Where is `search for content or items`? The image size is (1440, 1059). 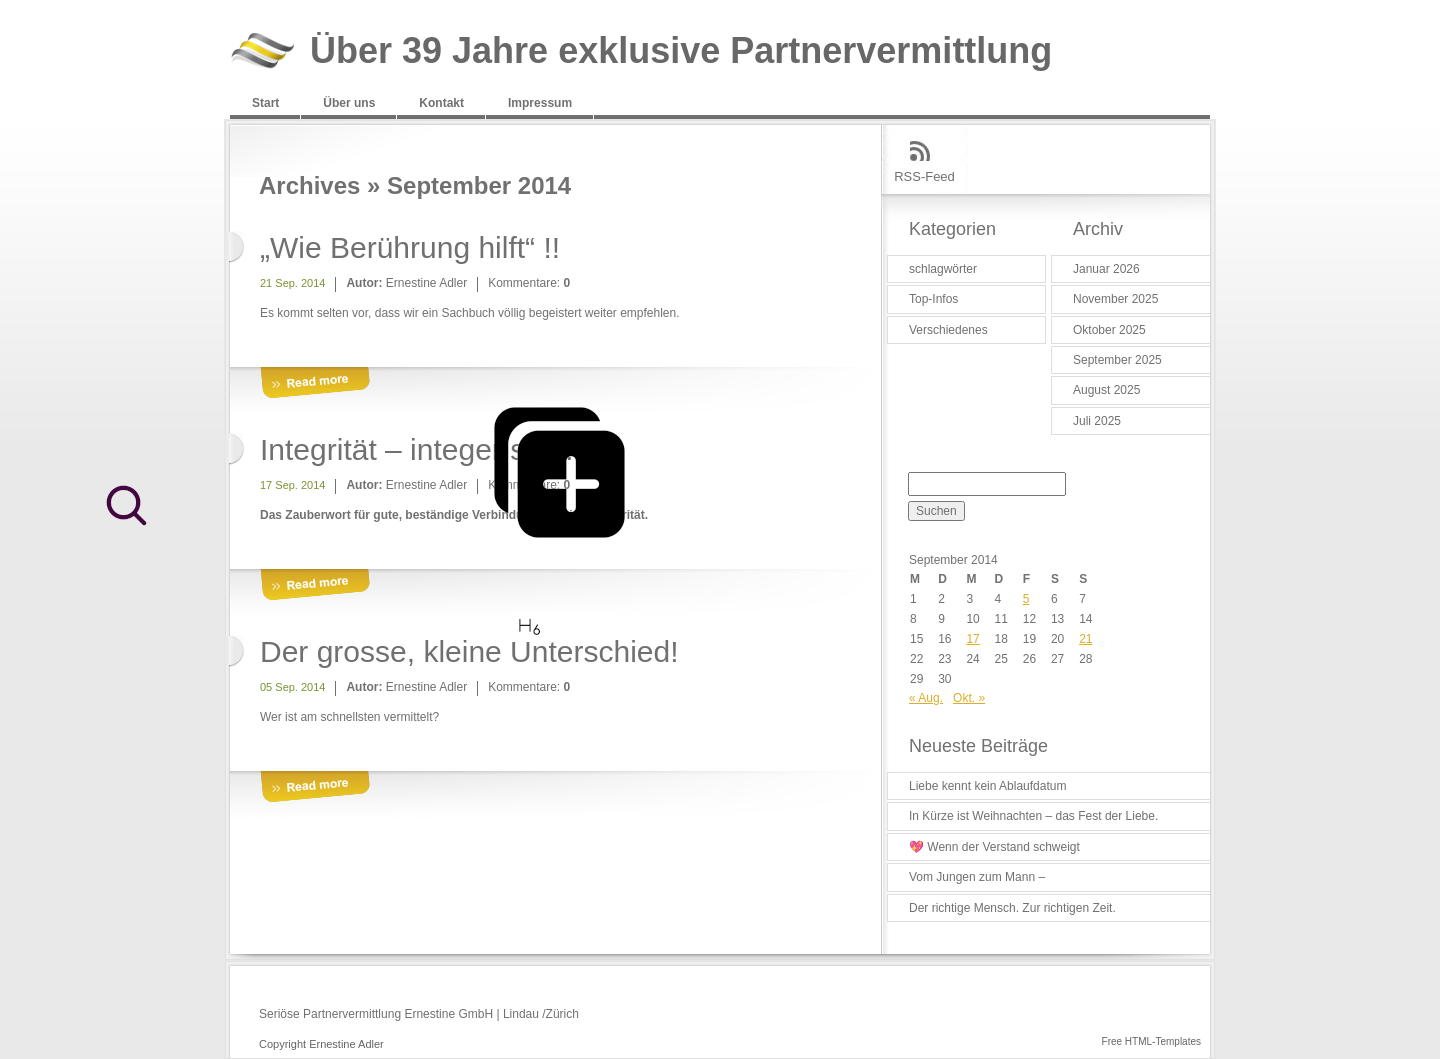 search for content or items is located at coordinates (126, 505).